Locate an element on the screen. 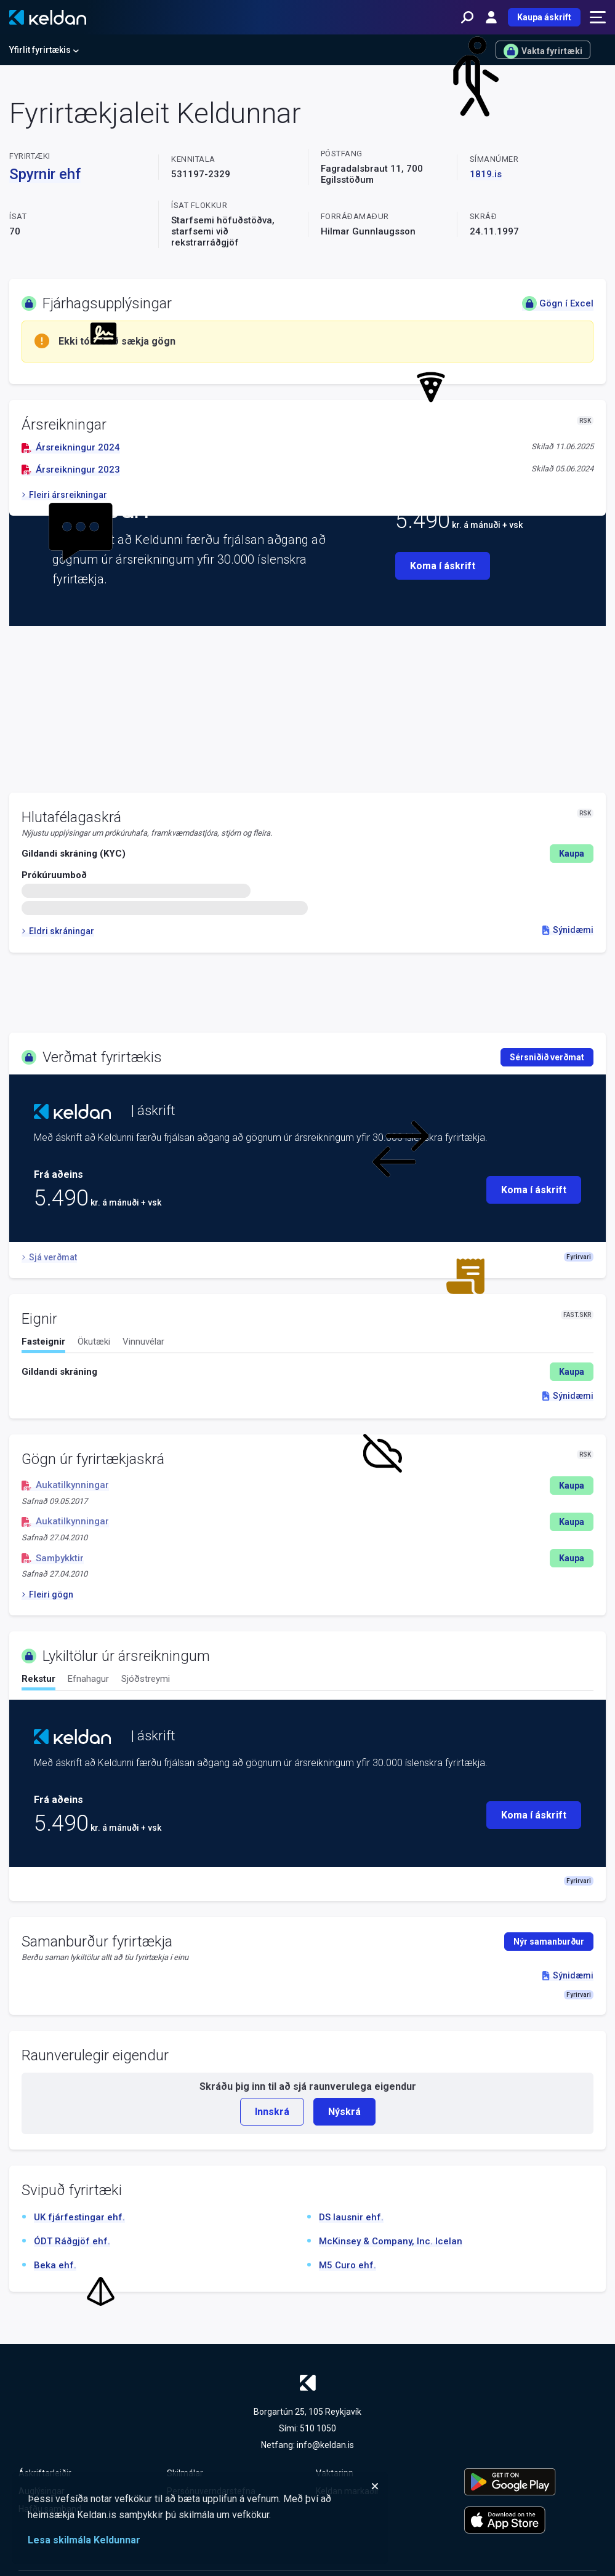 The height and width of the screenshot is (2576, 615). indicates offline mode or no cloud connection is located at coordinates (382, 1453).